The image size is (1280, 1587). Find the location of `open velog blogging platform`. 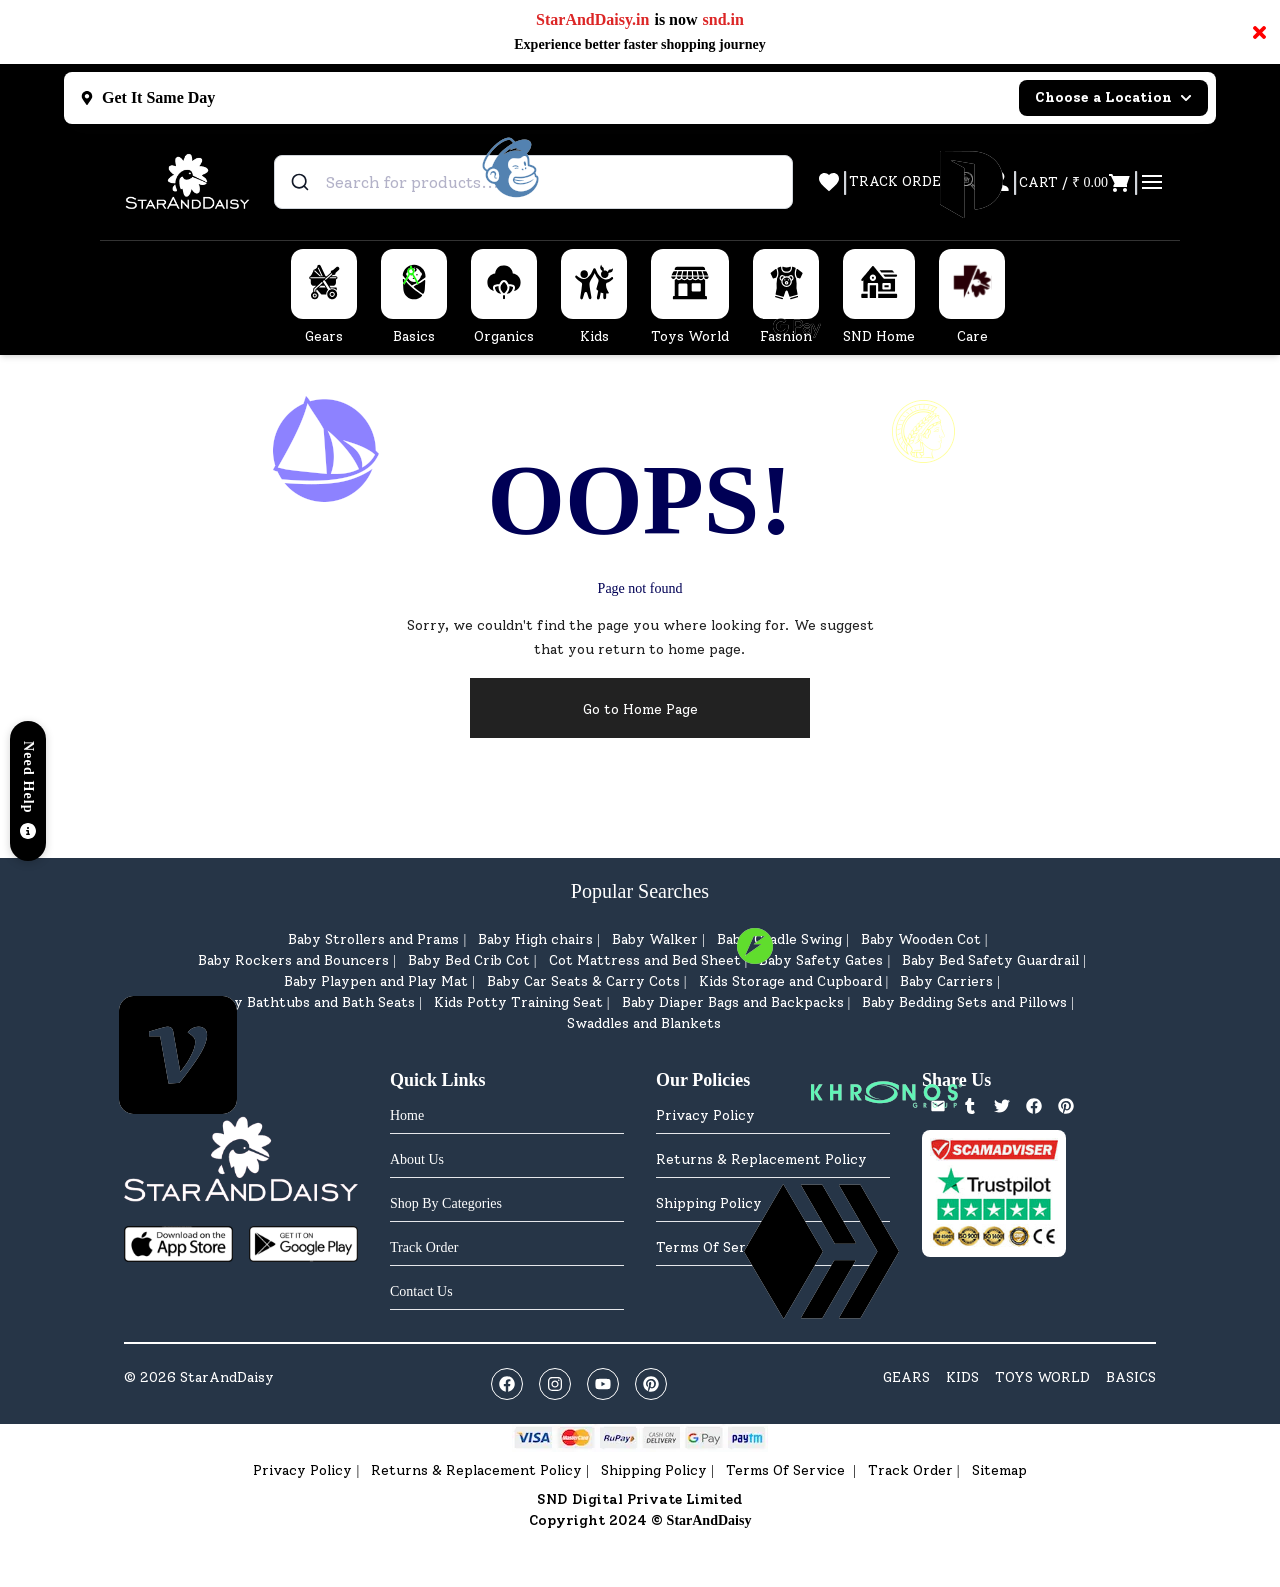

open velog blogging platform is located at coordinates (178, 1055).